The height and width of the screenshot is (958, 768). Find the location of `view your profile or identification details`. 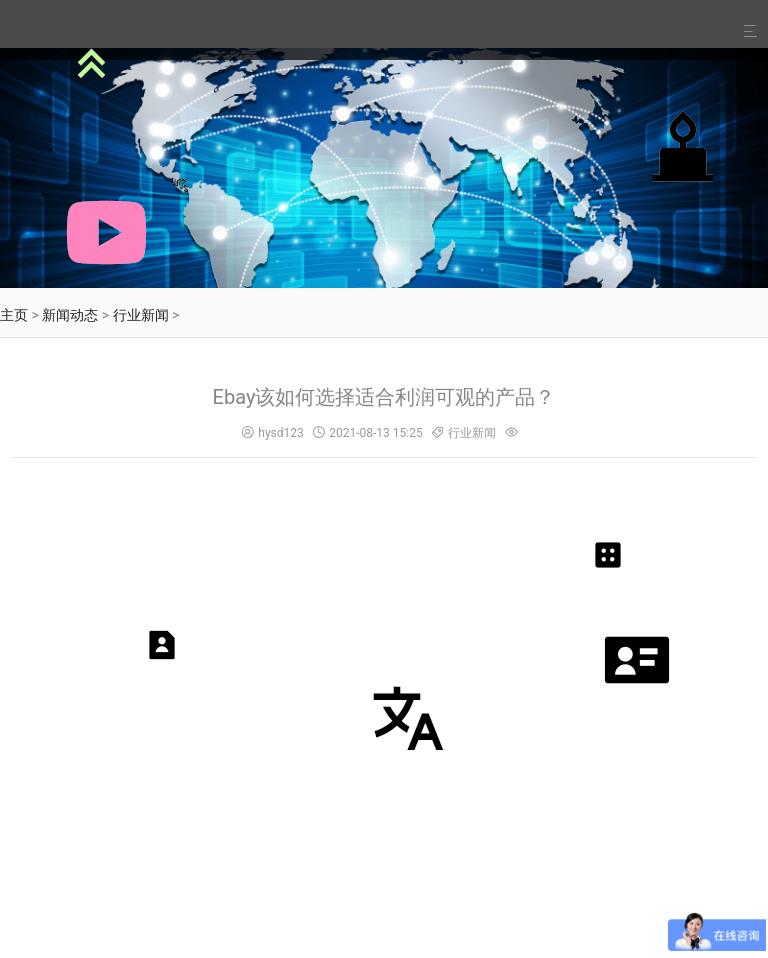

view your profile or identification details is located at coordinates (637, 660).